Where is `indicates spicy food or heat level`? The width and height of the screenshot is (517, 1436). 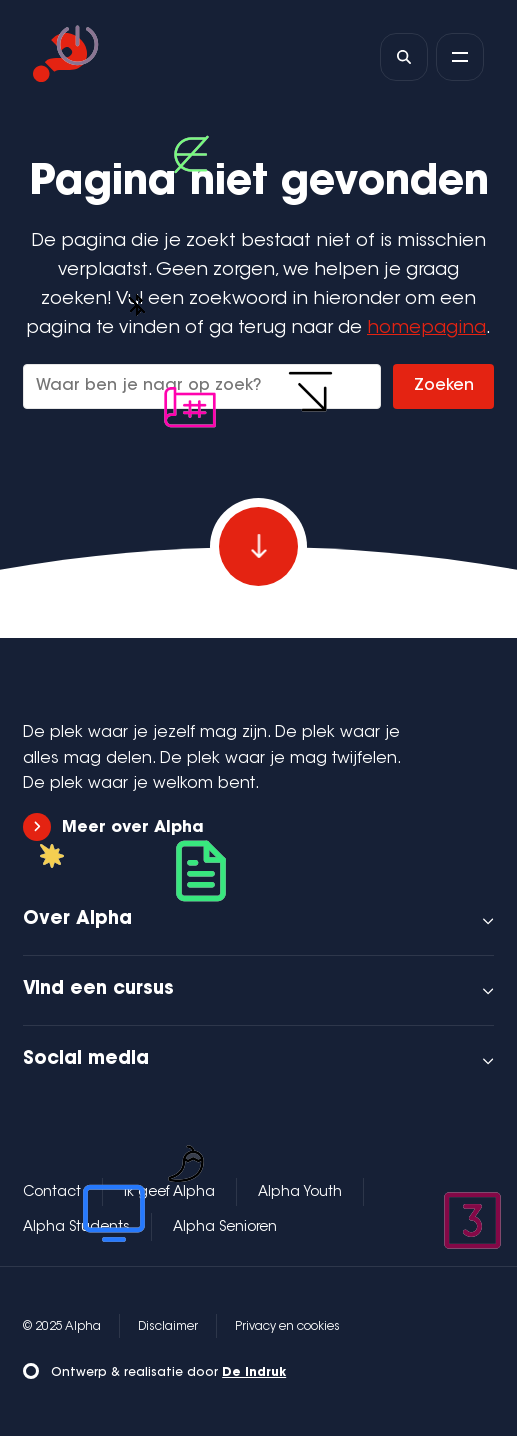
indicates spicy food or heat level is located at coordinates (188, 1165).